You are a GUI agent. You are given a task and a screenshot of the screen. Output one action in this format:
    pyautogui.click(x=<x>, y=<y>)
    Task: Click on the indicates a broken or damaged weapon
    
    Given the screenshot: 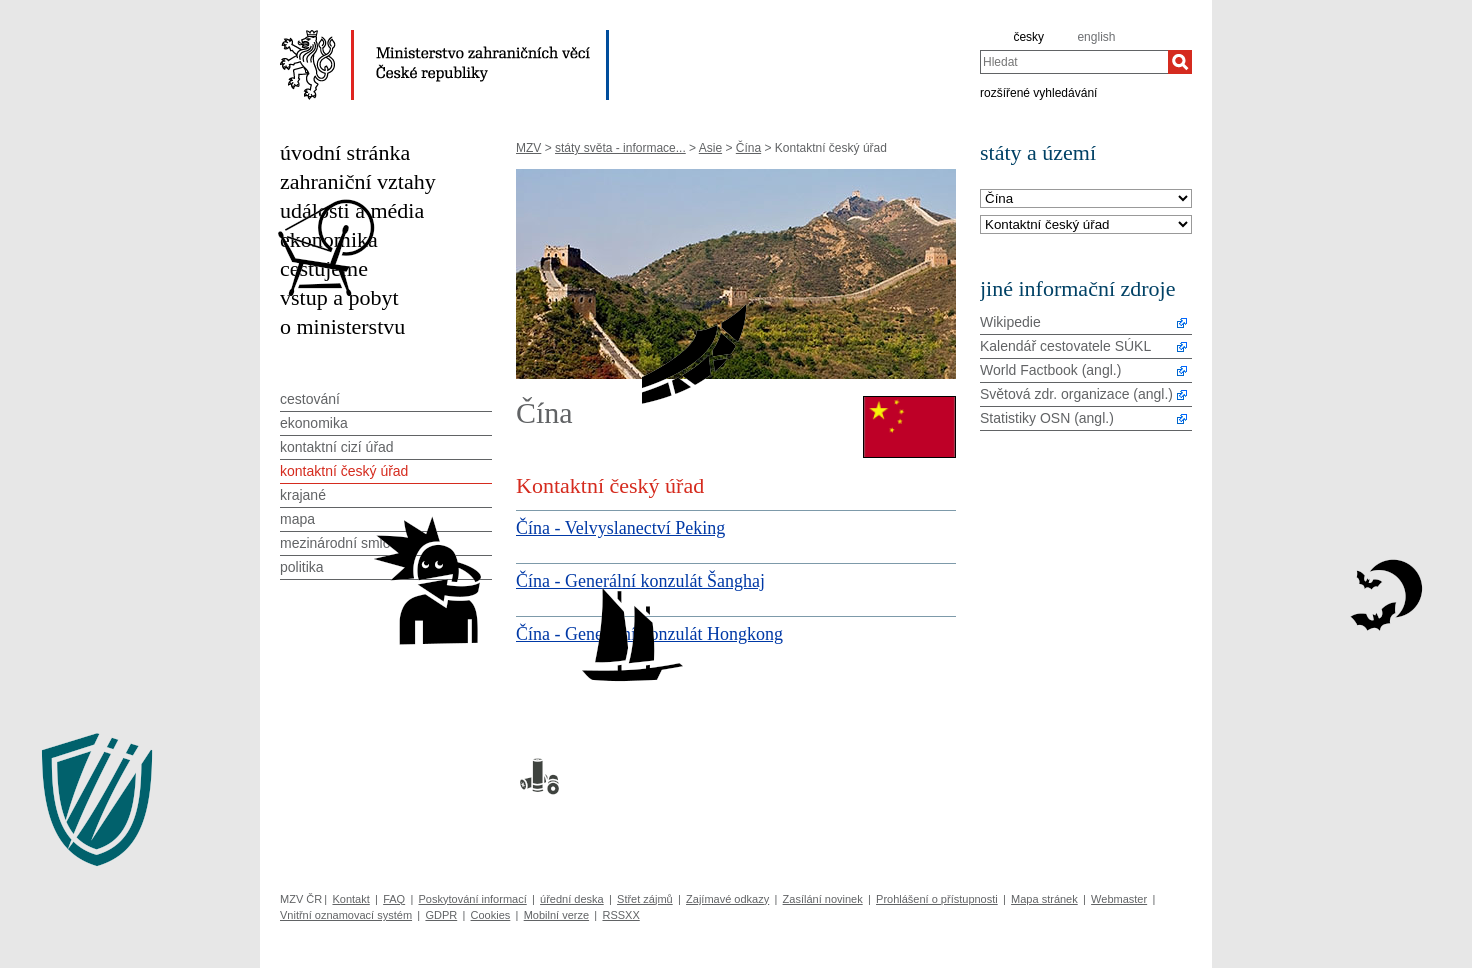 What is the action you would take?
    pyautogui.click(x=694, y=356)
    